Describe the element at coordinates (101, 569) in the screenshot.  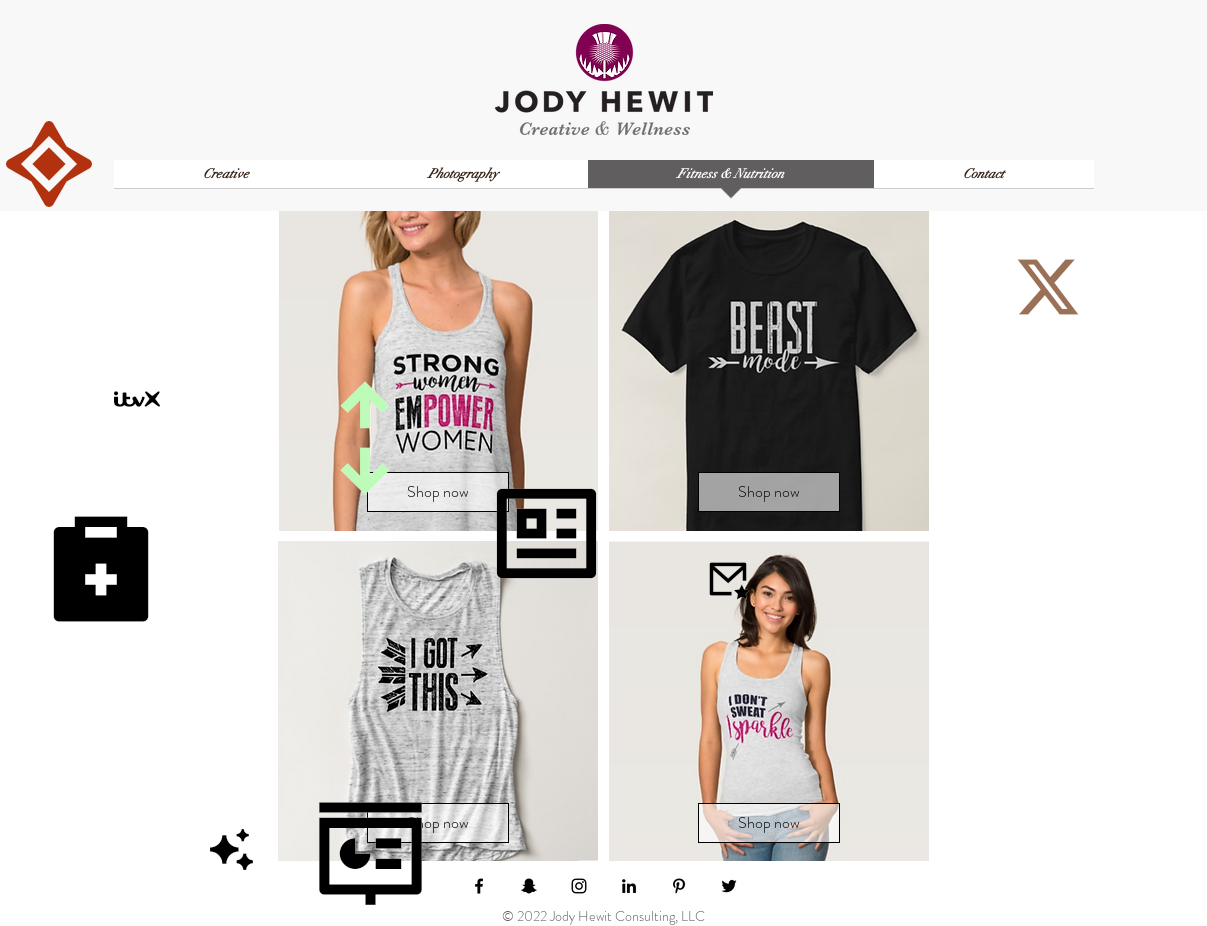
I see `access medical records or patient files` at that location.